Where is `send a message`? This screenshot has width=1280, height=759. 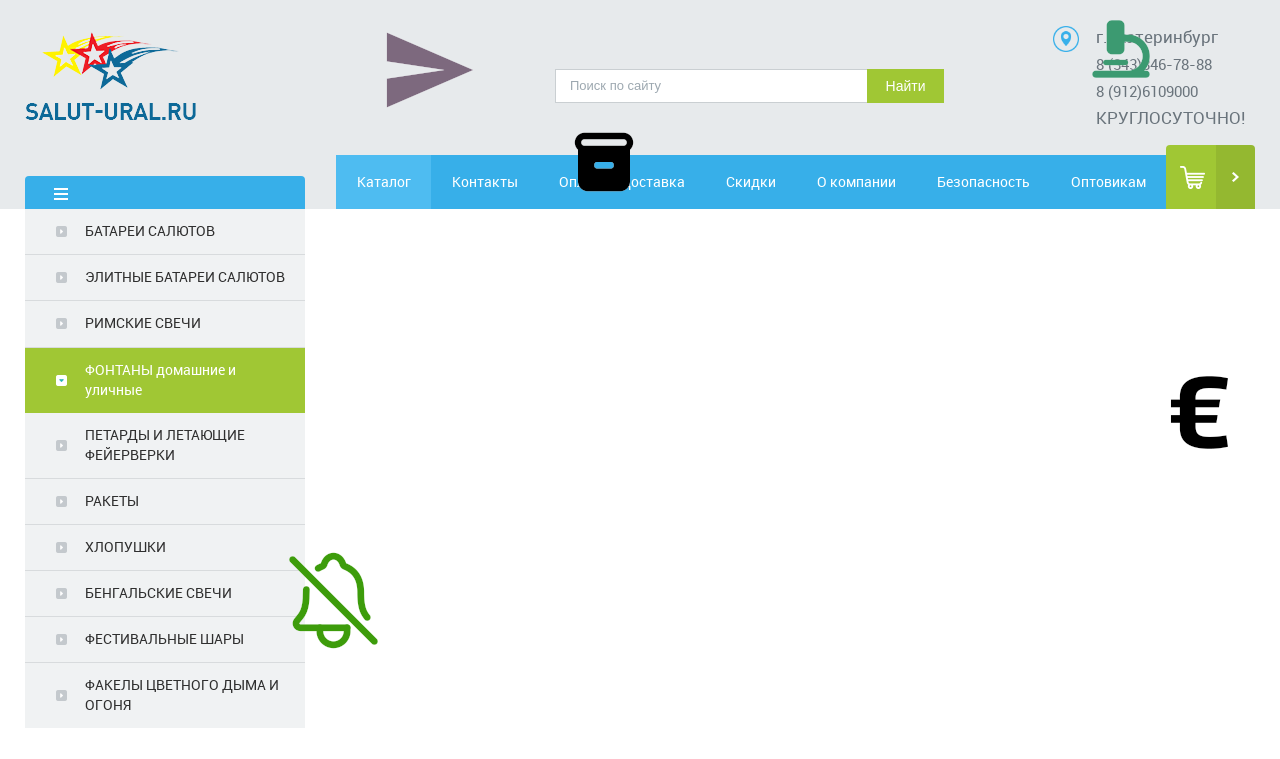
send a message is located at coordinates (430, 70).